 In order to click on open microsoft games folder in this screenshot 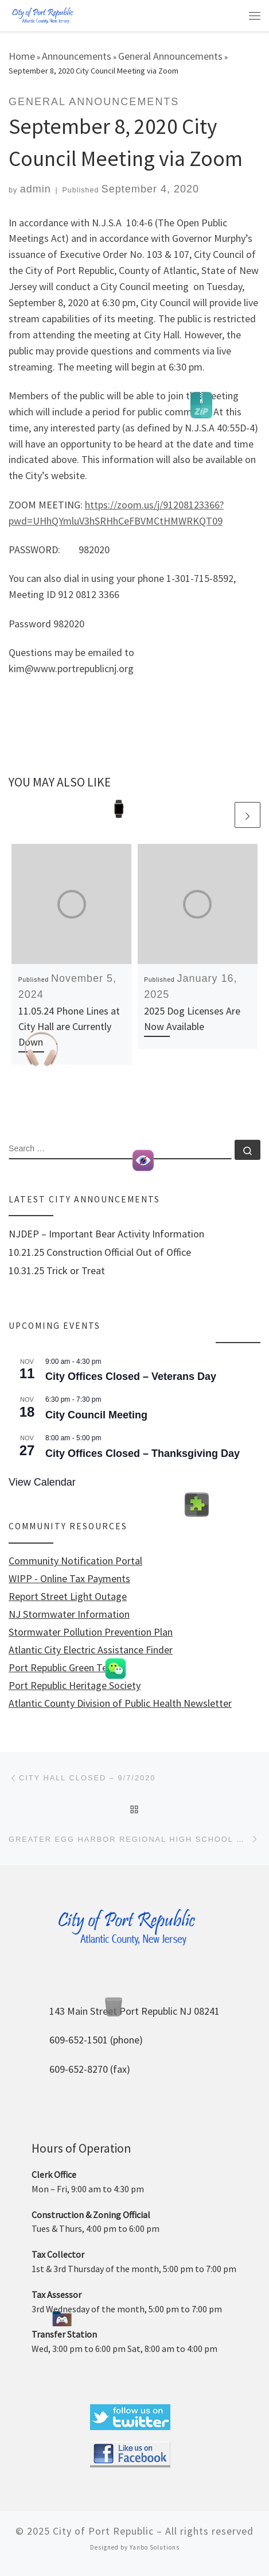, I will do `click(62, 2319)`.